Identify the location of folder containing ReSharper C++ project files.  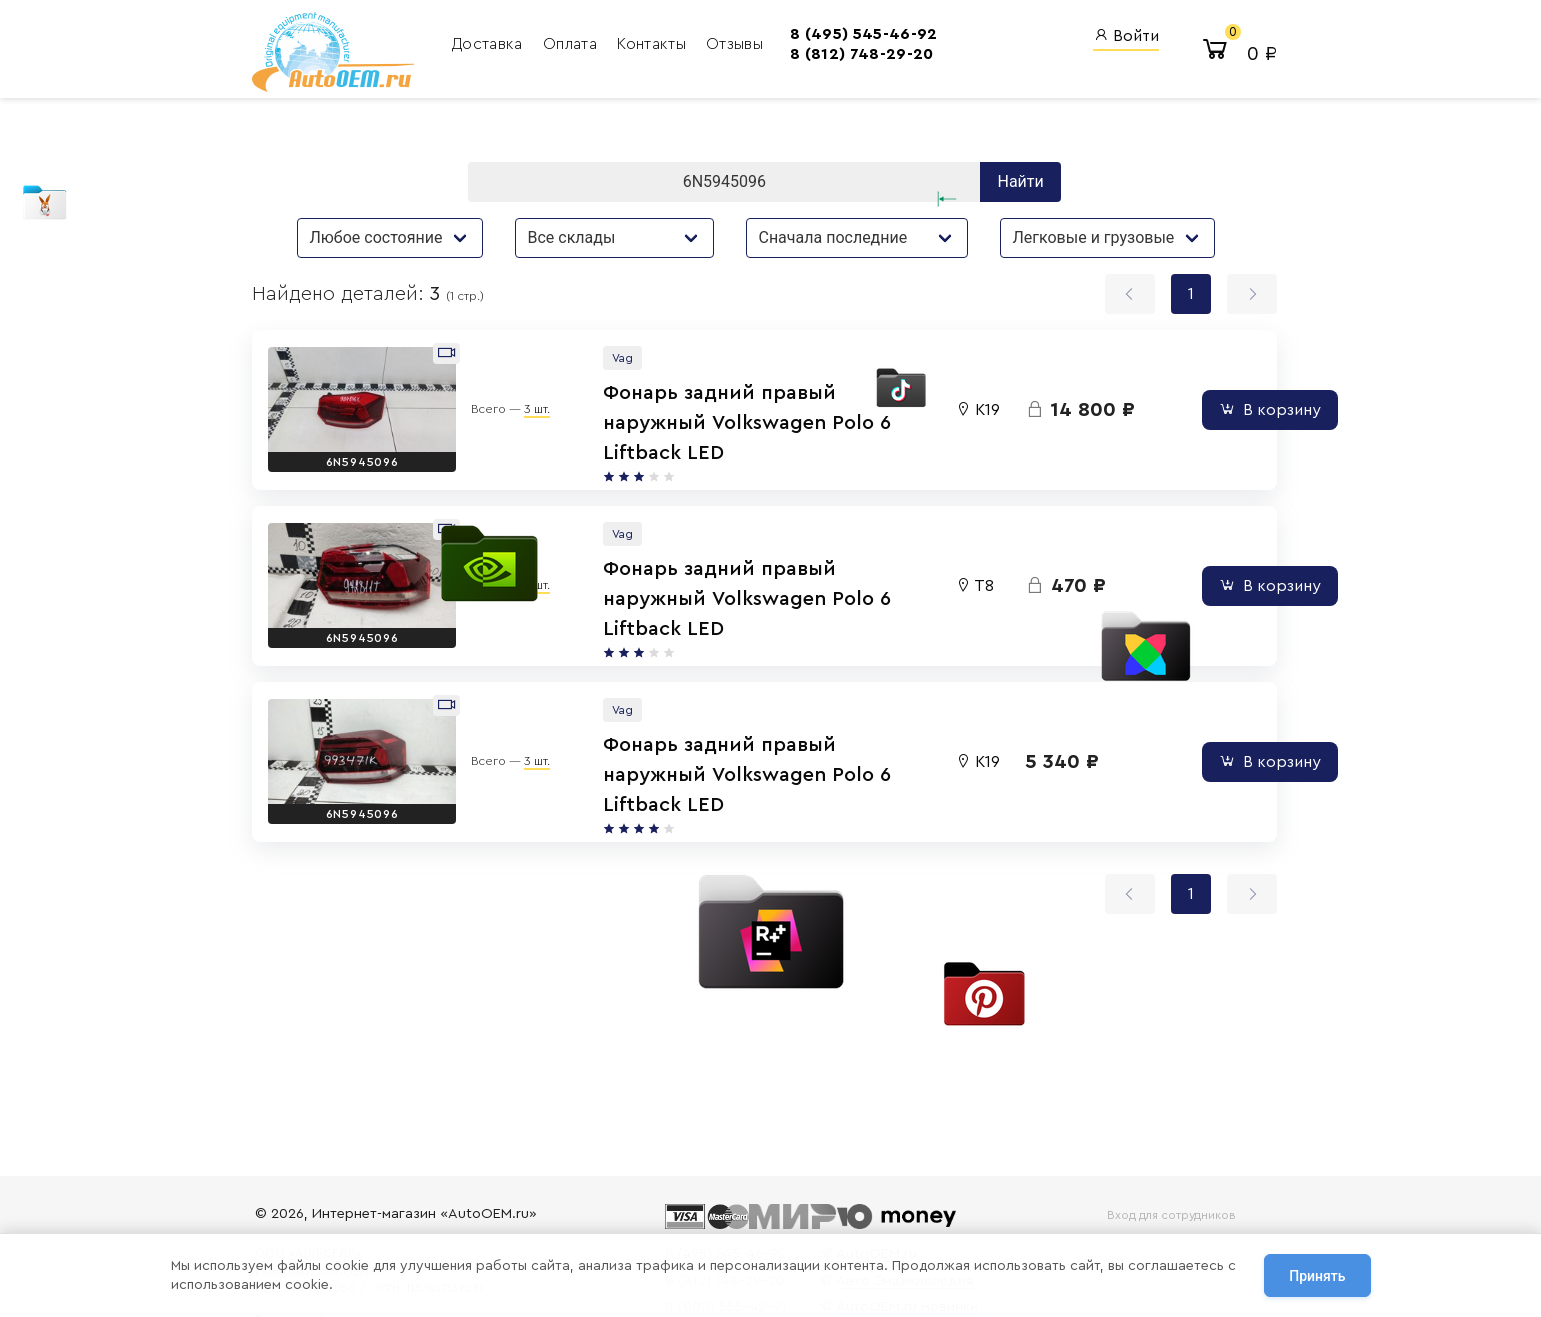
(770, 935).